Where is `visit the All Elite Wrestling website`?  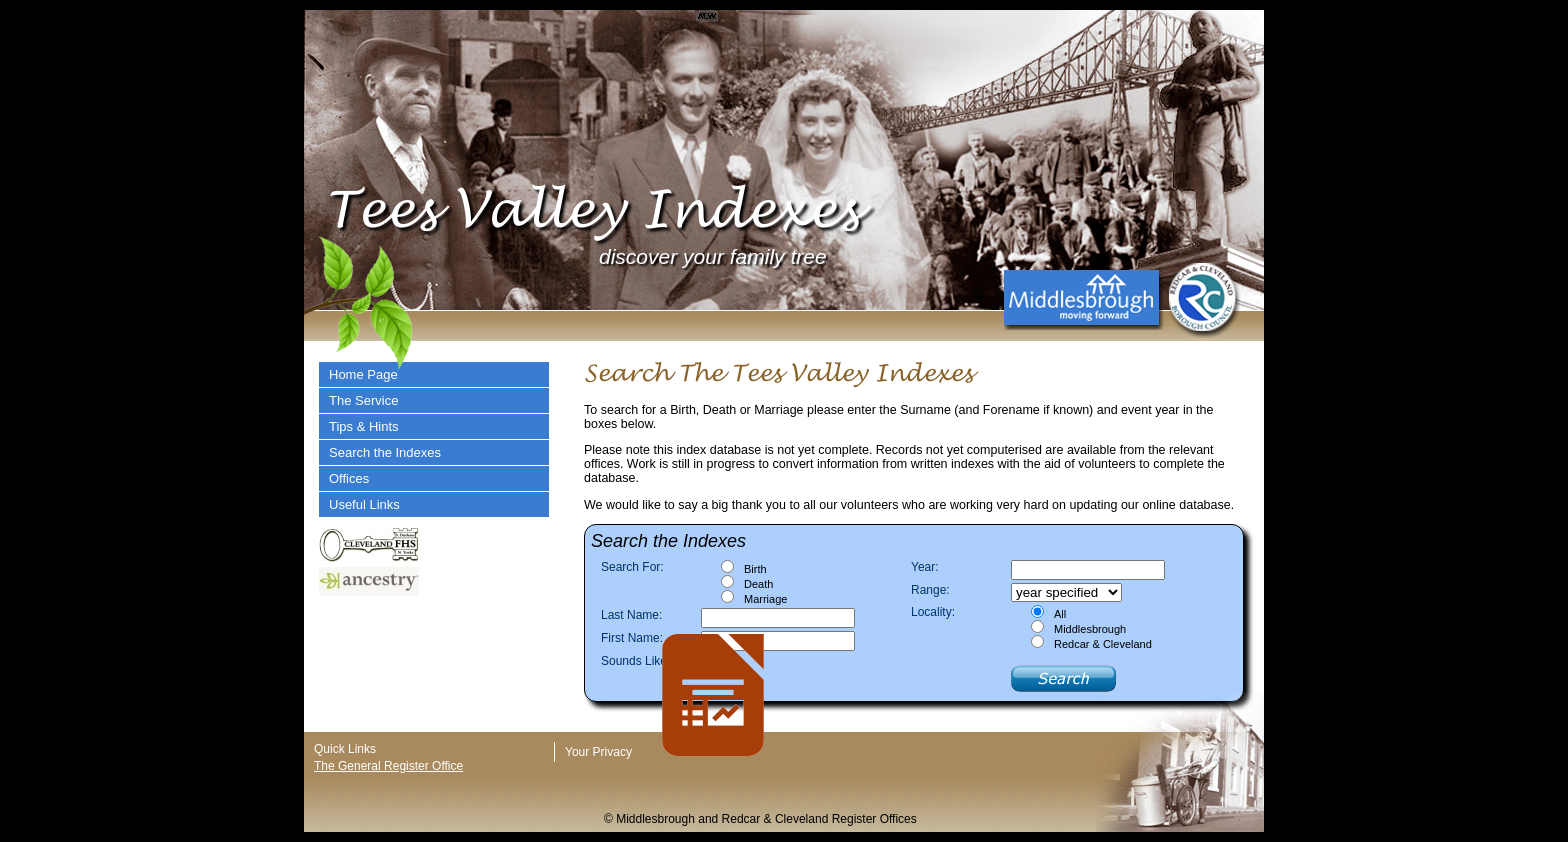
visit the All Elite Wrestling website is located at coordinates (707, 16).